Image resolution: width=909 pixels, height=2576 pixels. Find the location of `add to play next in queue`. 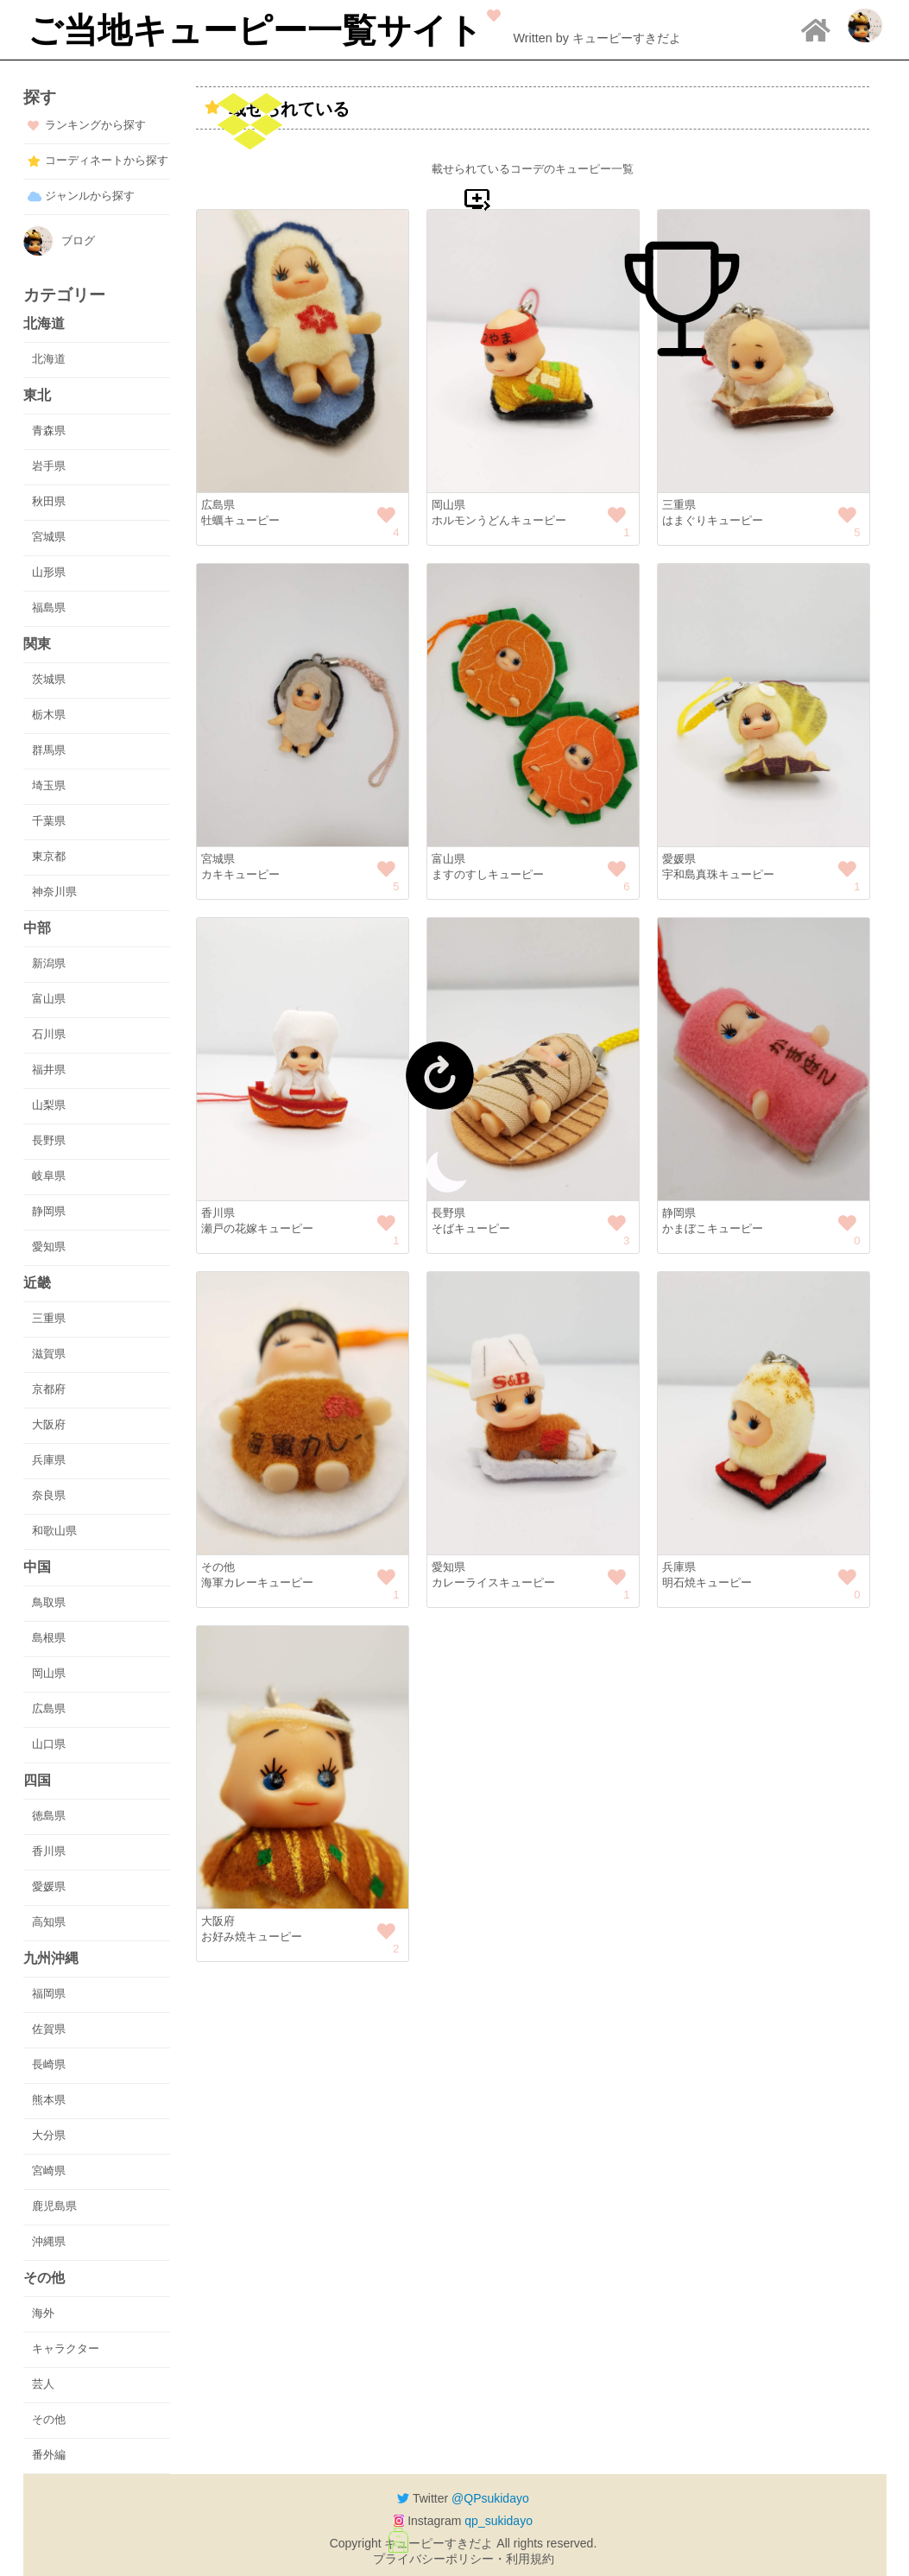

add to play next in queue is located at coordinates (477, 199).